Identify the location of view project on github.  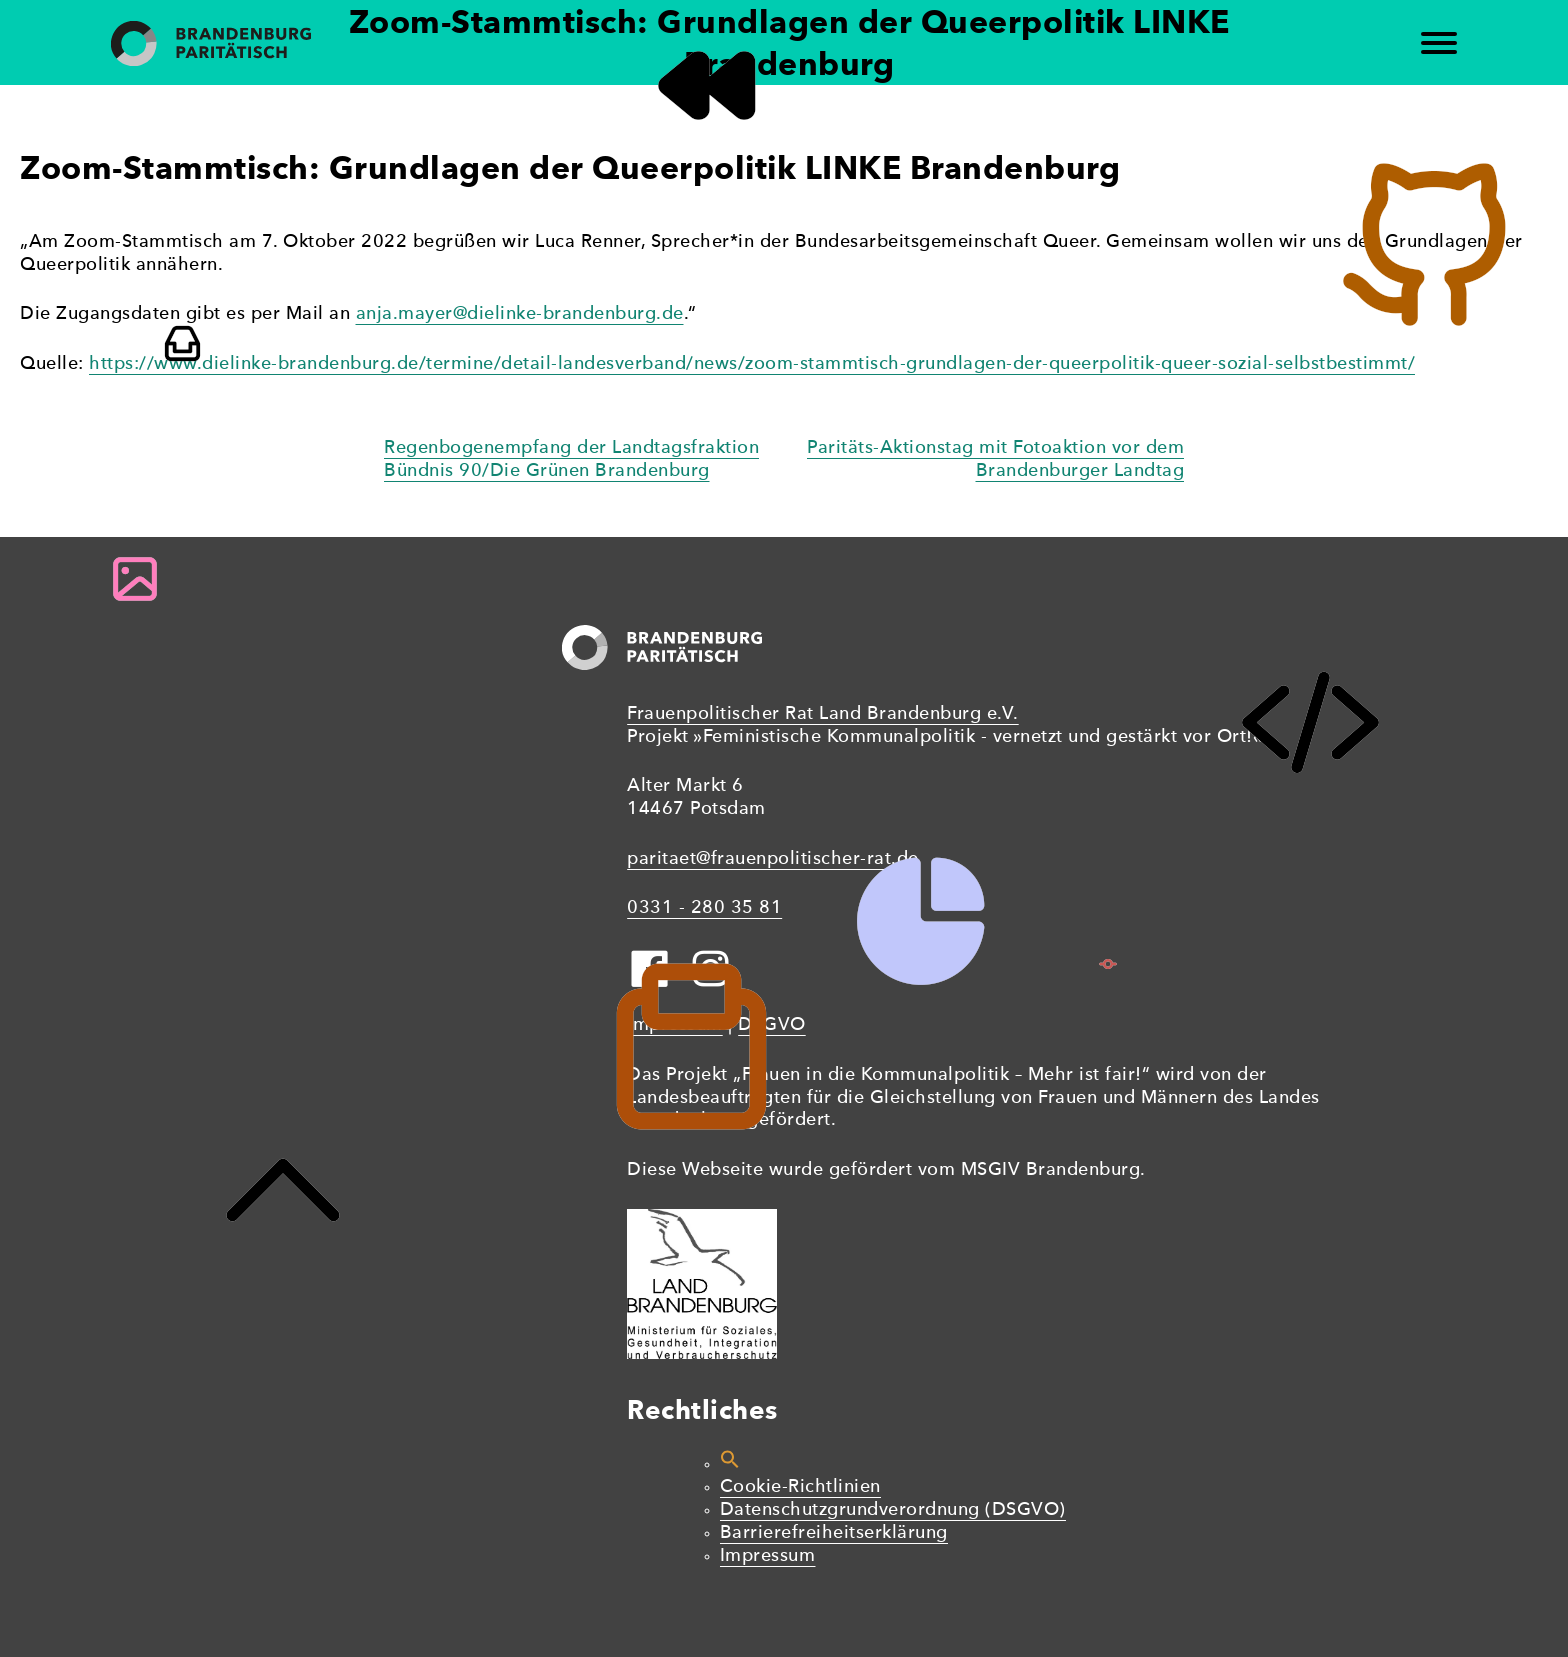
(1424, 244).